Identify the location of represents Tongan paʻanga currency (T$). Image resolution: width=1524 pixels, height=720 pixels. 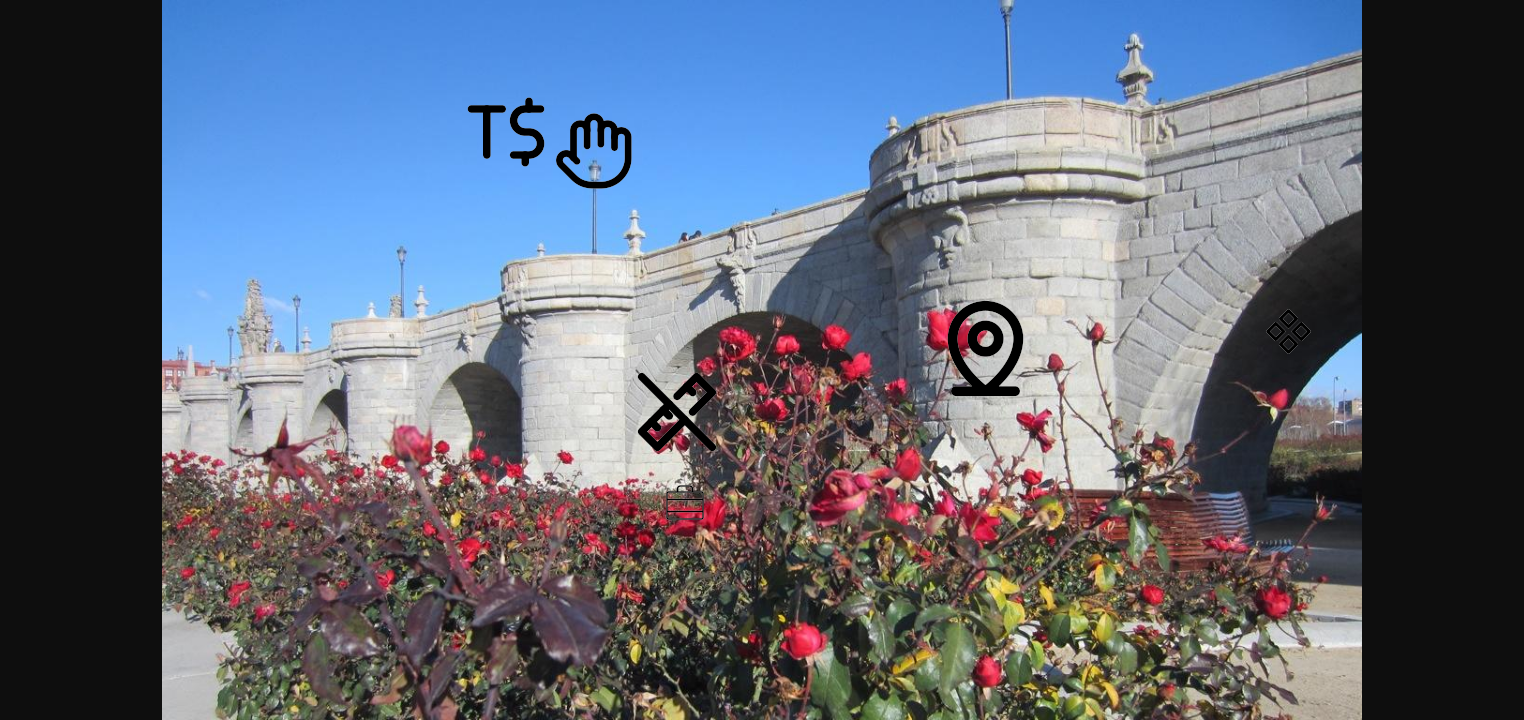
(506, 132).